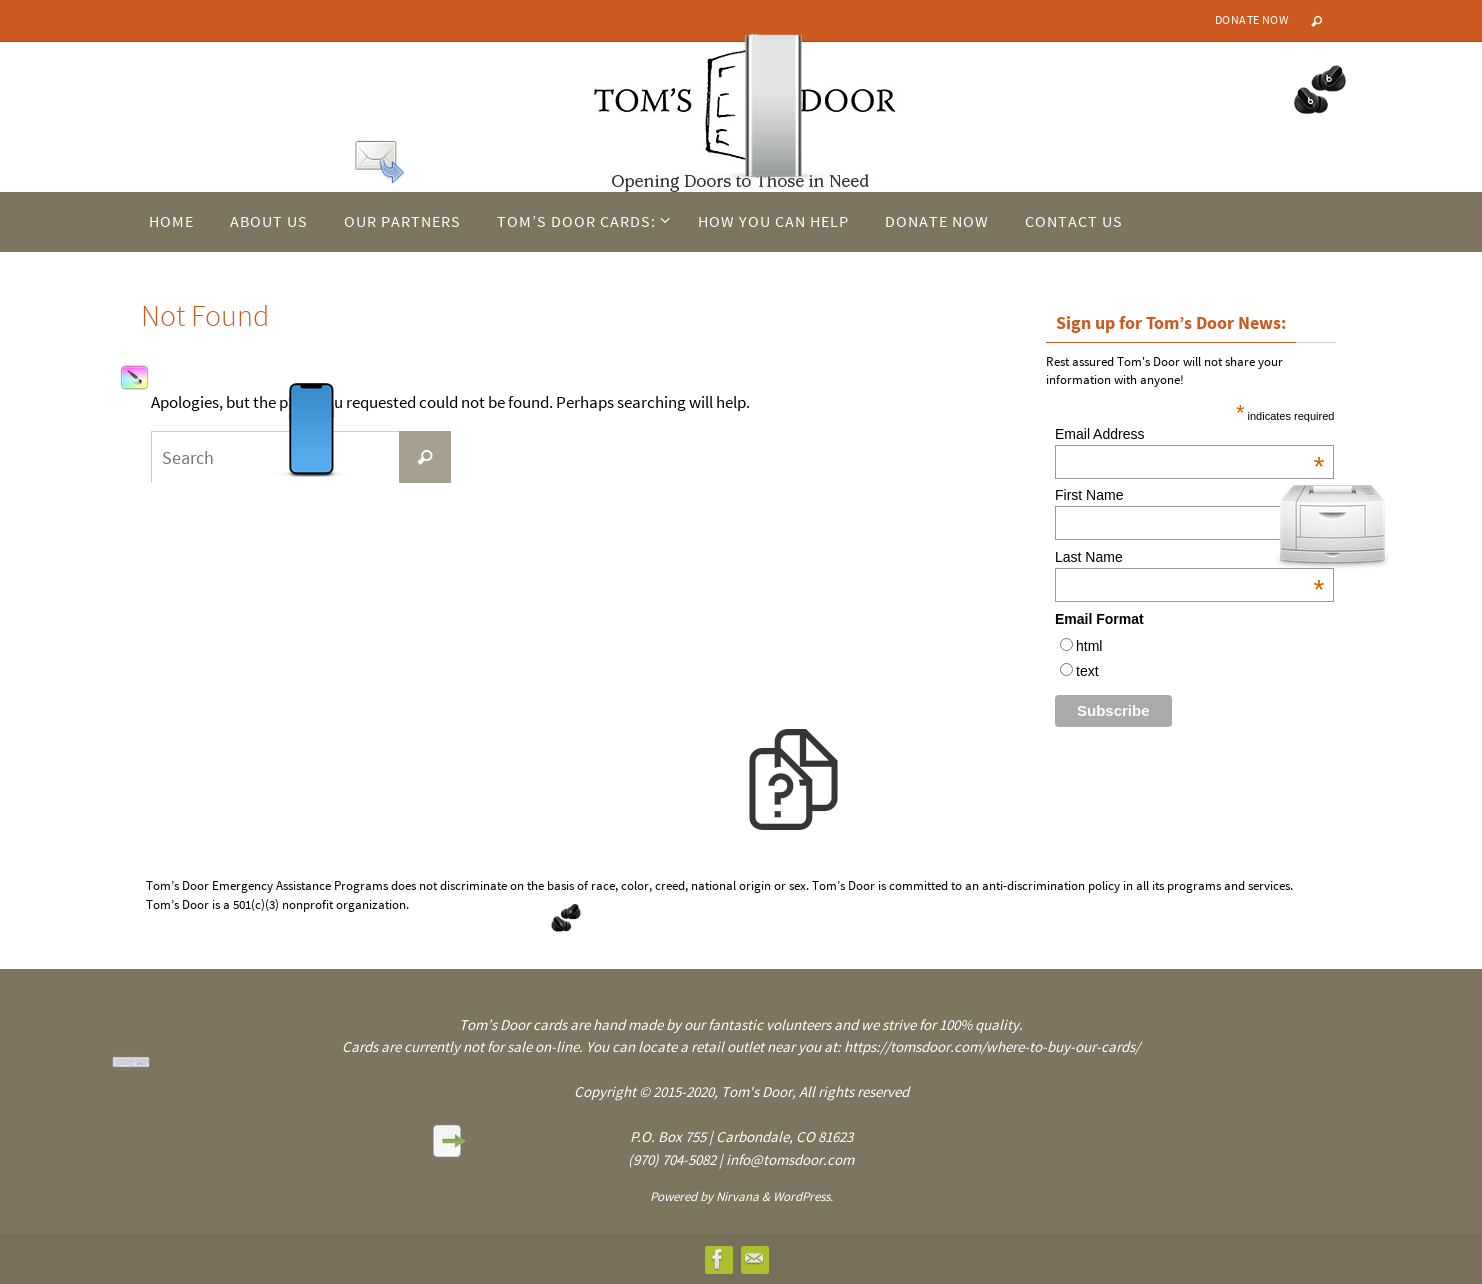 Image resolution: width=1482 pixels, height=1284 pixels. I want to click on connect a bluetooth keyboard, so click(131, 1062).